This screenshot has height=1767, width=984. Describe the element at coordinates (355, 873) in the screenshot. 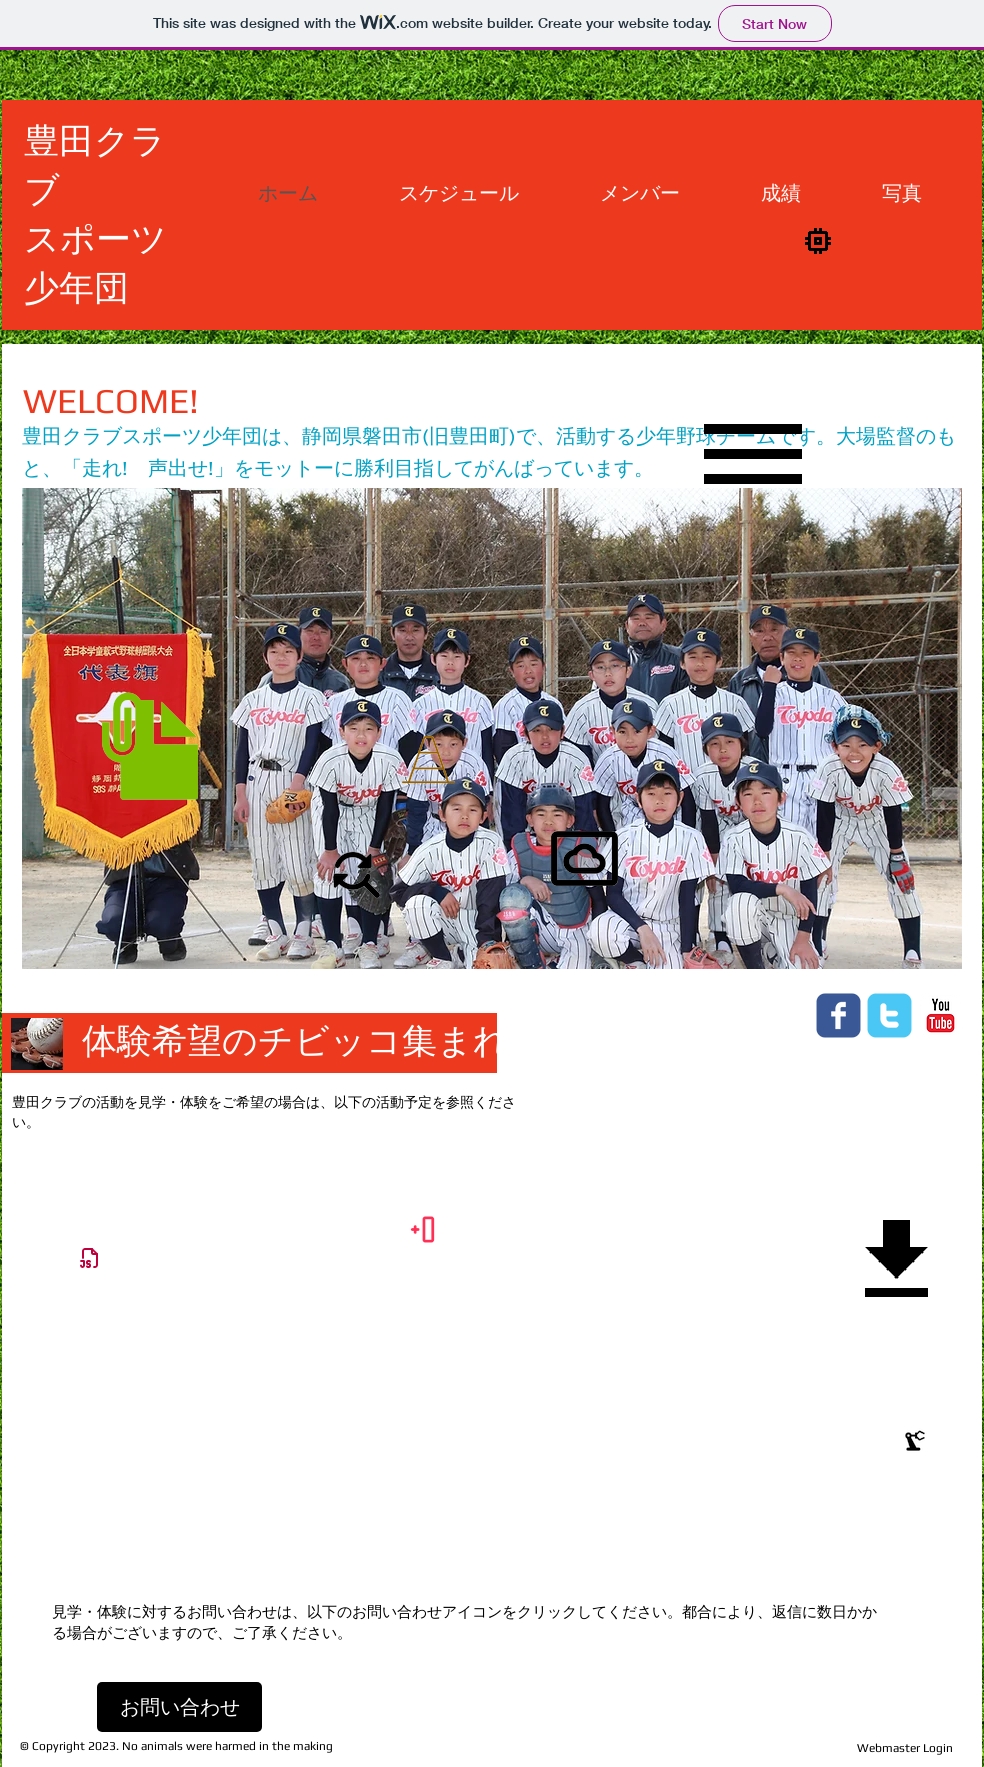

I see `find and replace text or content` at that location.